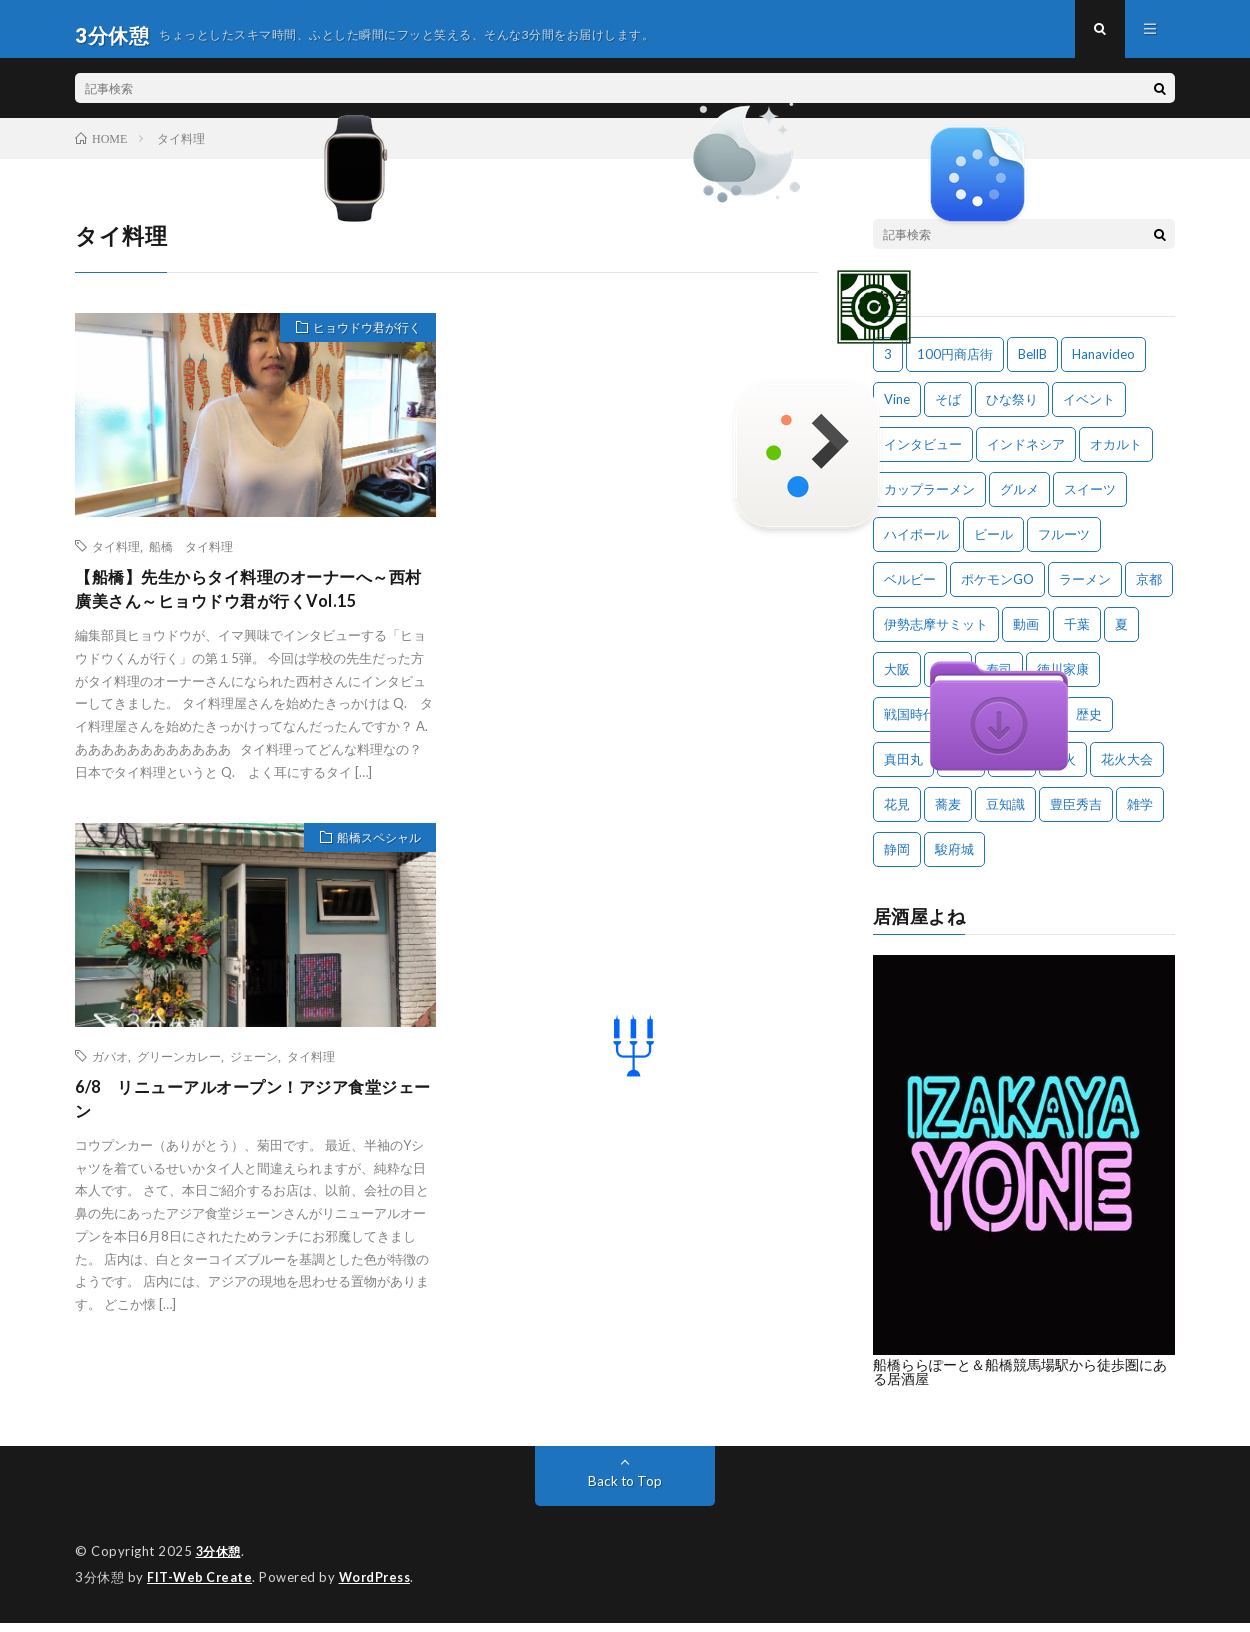  I want to click on open the KDE Plasma application menu, so click(807, 455).